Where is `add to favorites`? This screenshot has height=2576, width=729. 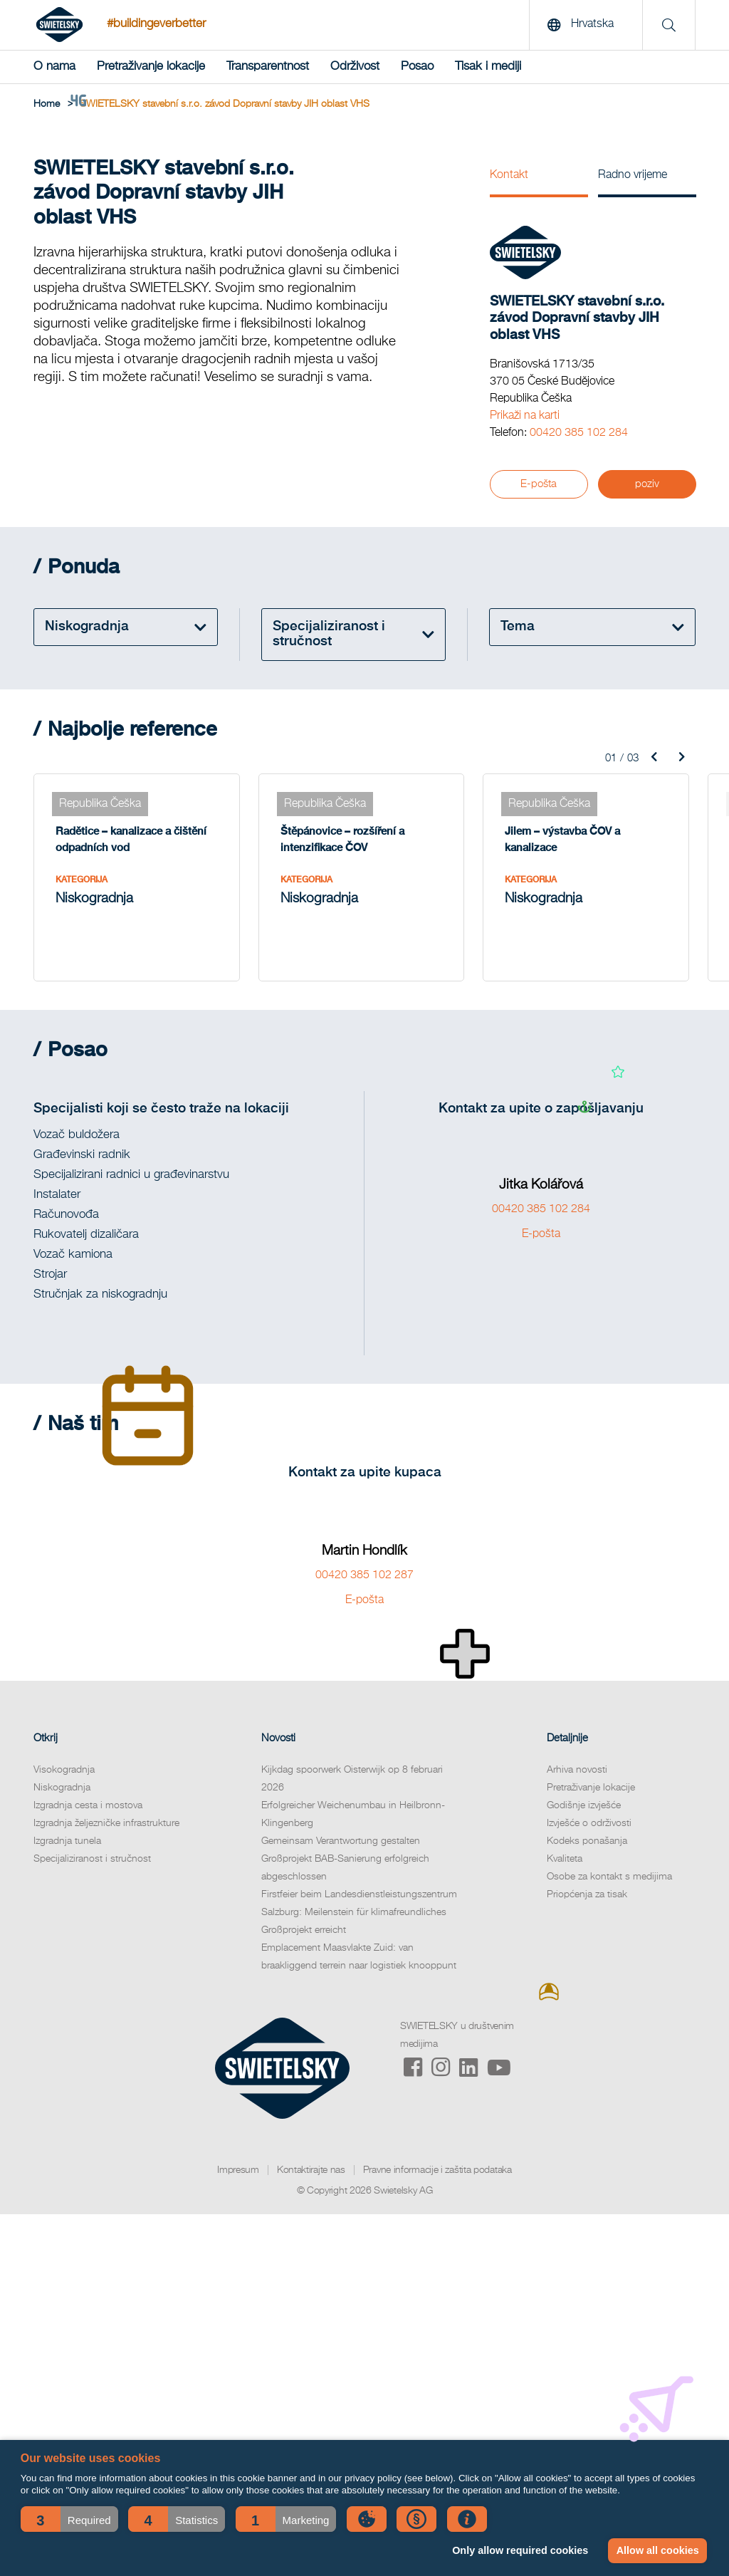 add to favorites is located at coordinates (618, 1072).